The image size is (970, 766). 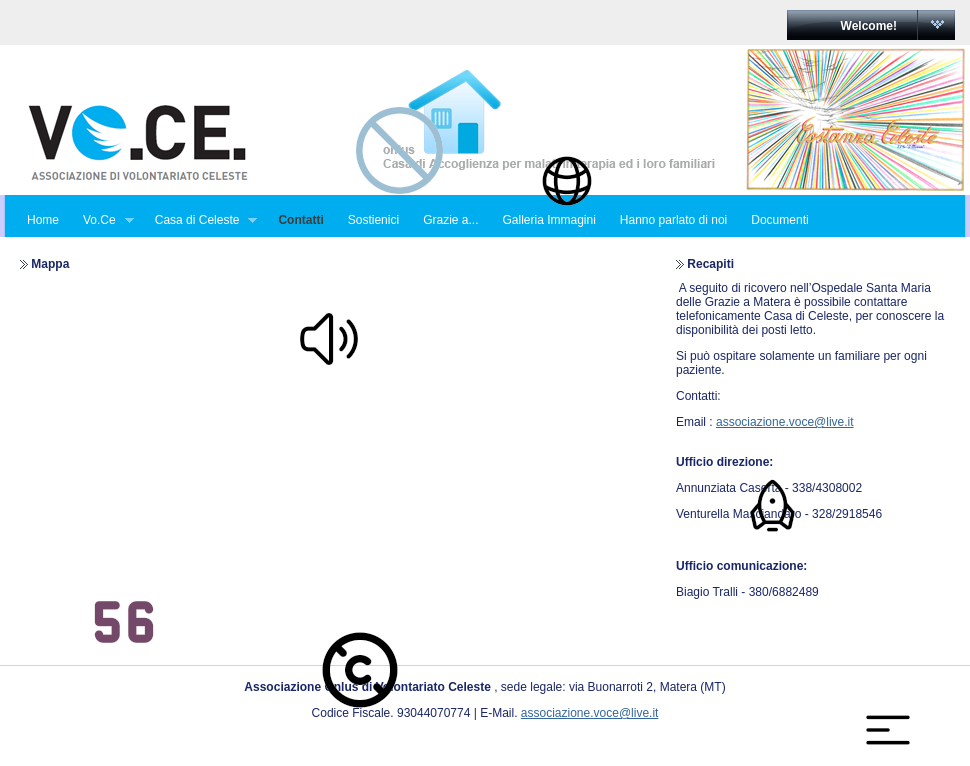 What do you see at coordinates (360, 670) in the screenshot?
I see `indicates content is copyright-free or in the public domain` at bounding box center [360, 670].